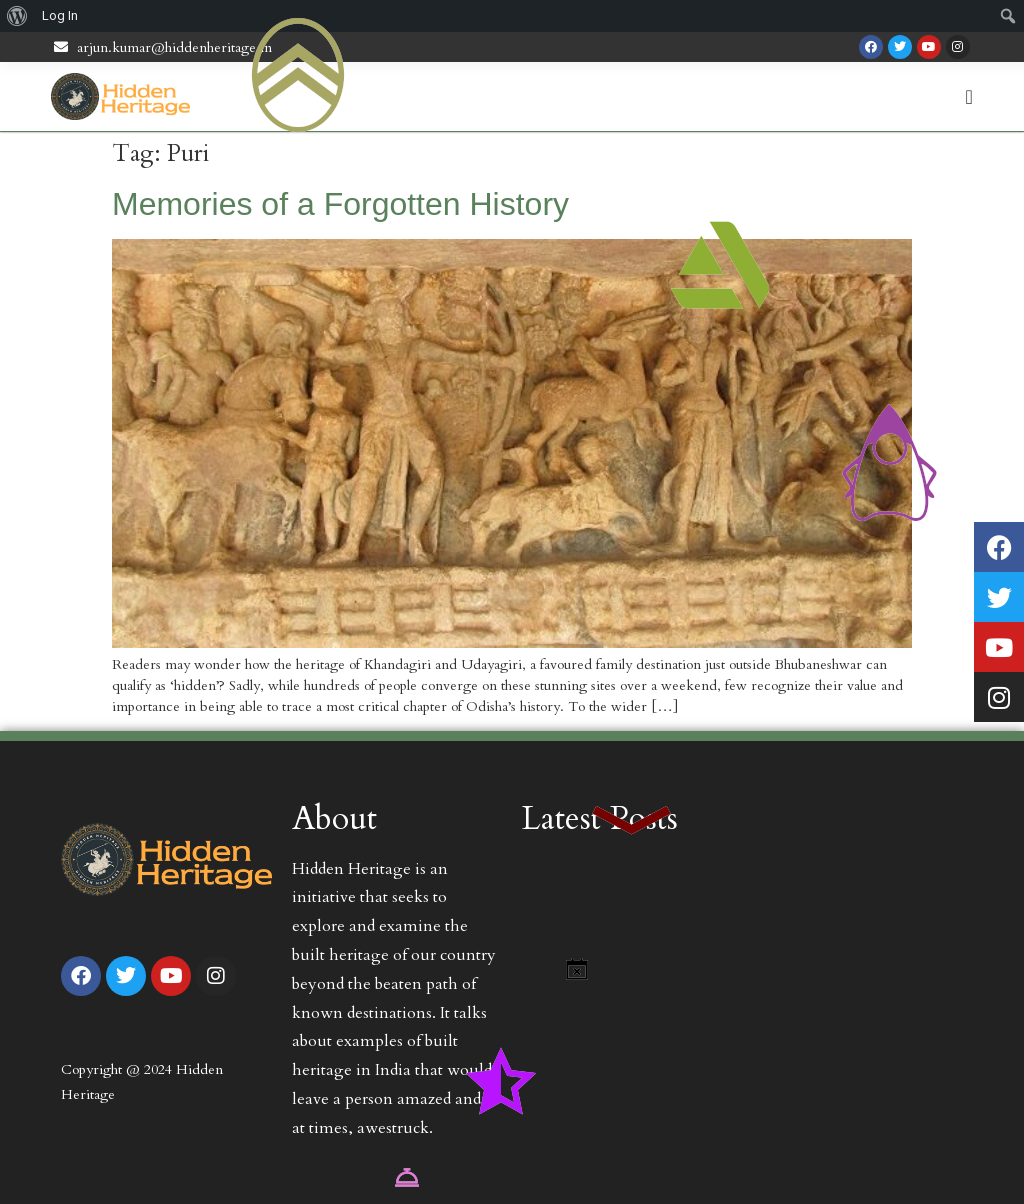 The width and height of the screenshot is (1024, 1204). What do you see at coordinates (577, 970) in the screenshot?
I see `cancel or delete a calendar event` at bounding box center [577, 970].